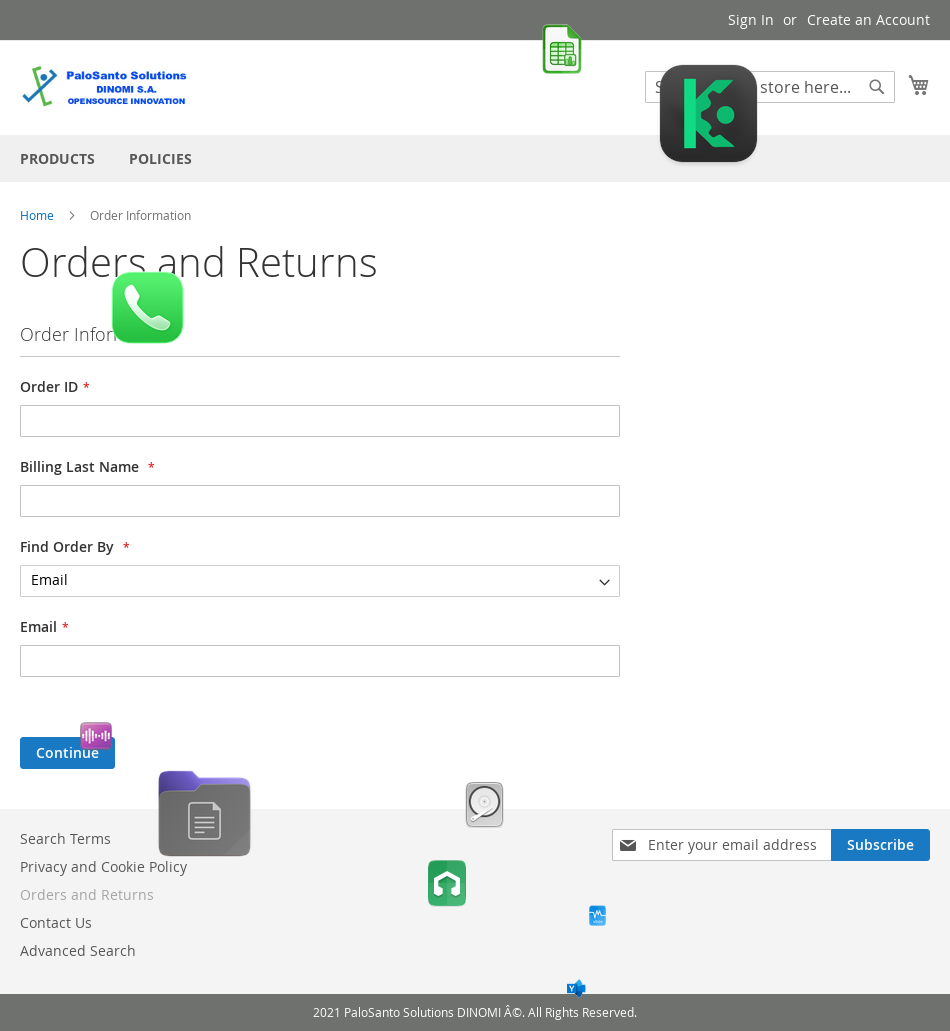  What do you see at coordinates (562, 49) in the screenshot?
I see `open an opendocument spreadsheet file` at bounding box center [562, 49].